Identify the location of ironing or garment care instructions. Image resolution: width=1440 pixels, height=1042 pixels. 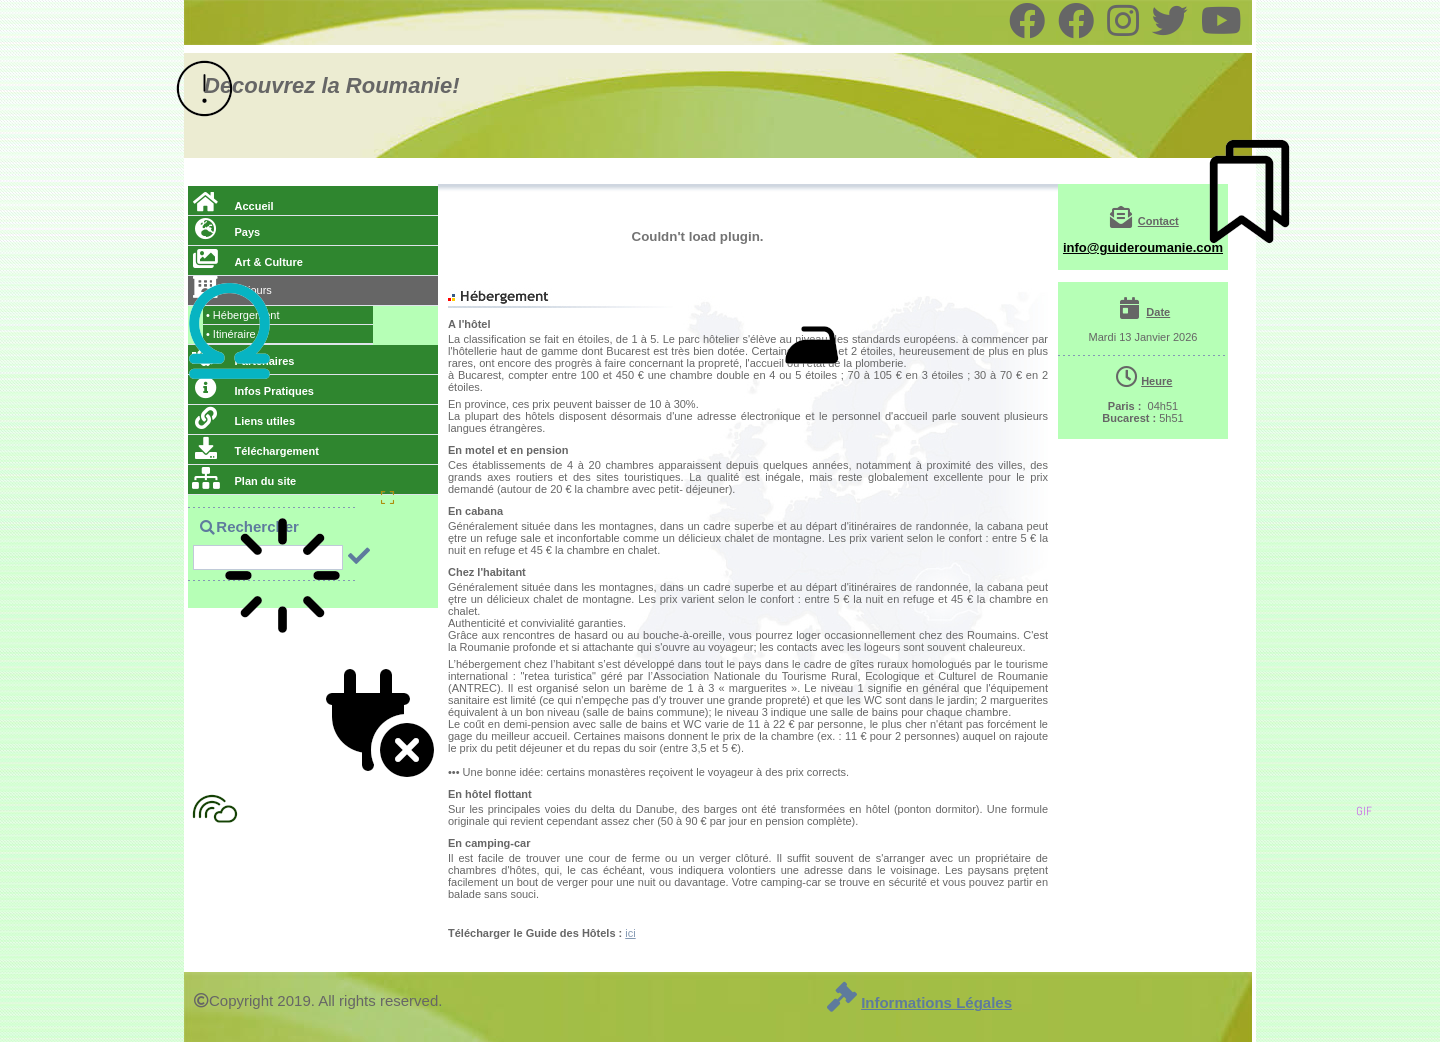
(812, 345).